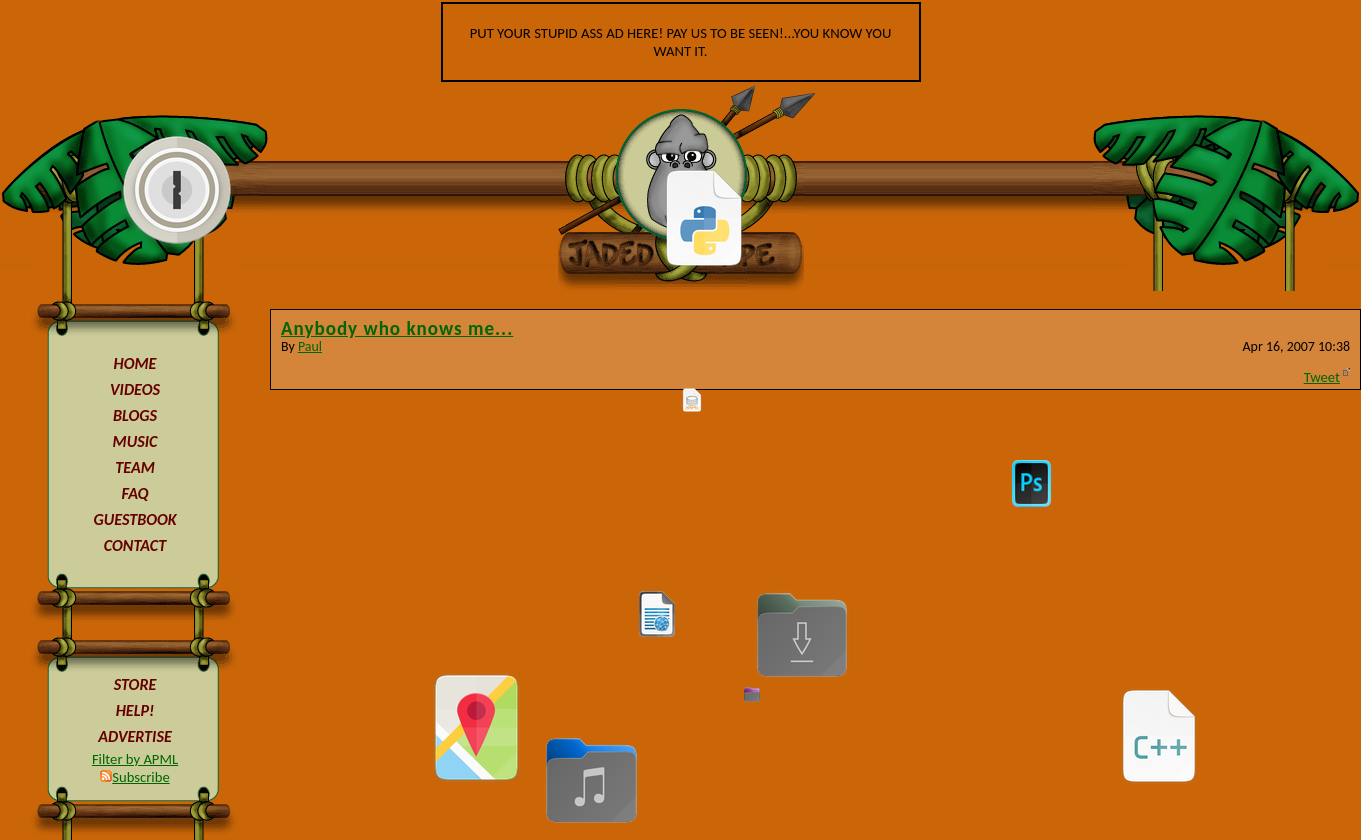 Image resolution: width=1361 pixels, height=840 pixels. Describe the element at coordinates (704, 218) in the screenshot. I see `a python 3 source code file` at that location.